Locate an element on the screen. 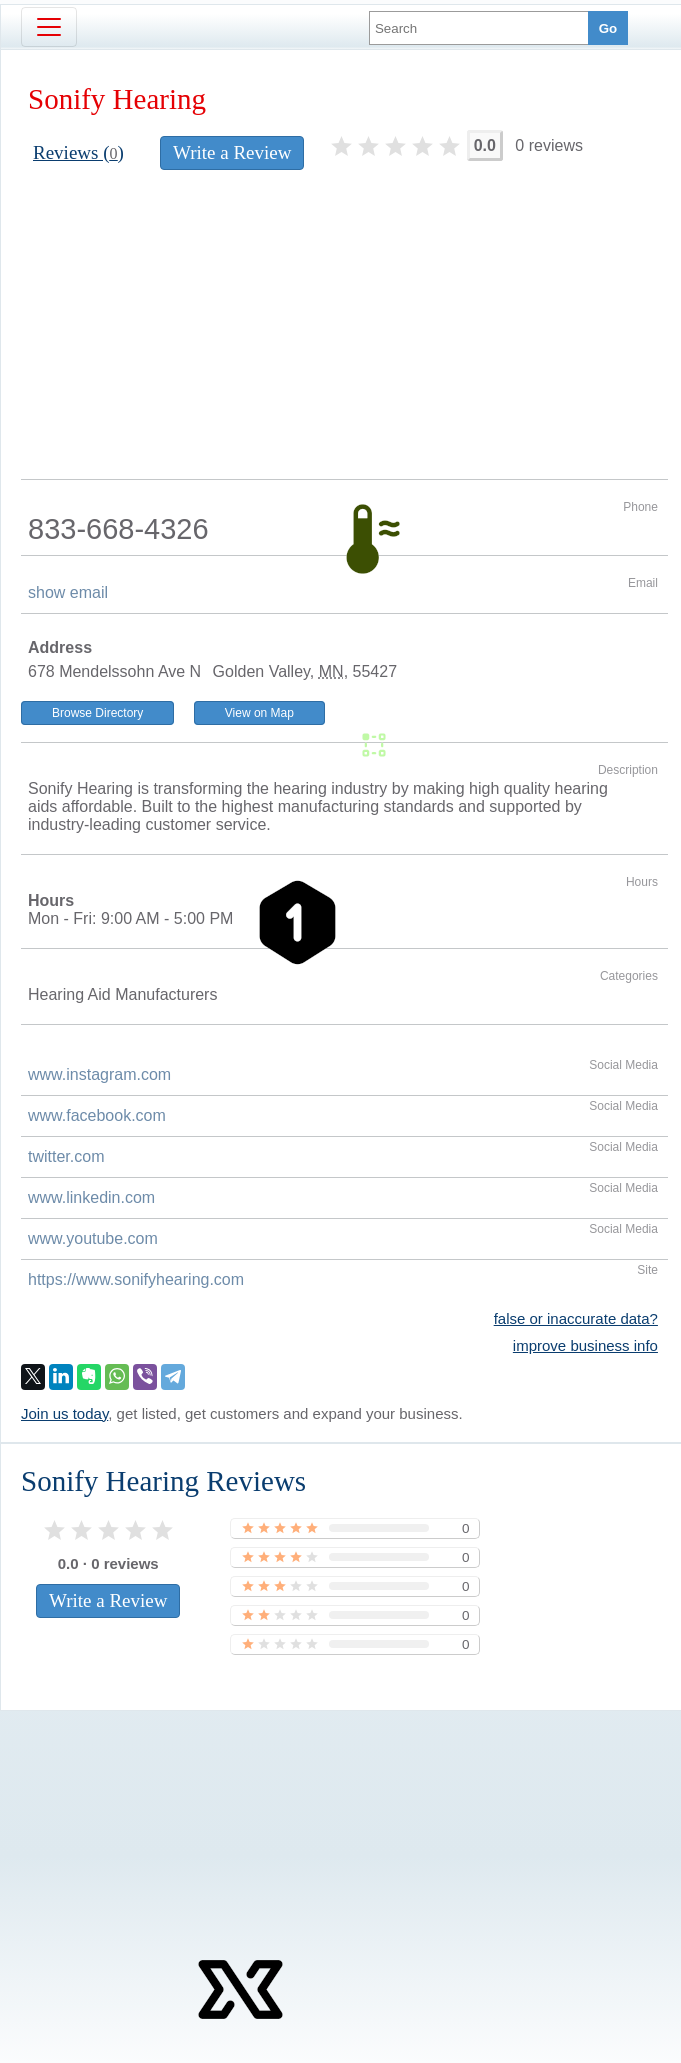 This screenshot has width=681, height=2063. set transform anchor to top-left corner is located at coordinates (374, 745).